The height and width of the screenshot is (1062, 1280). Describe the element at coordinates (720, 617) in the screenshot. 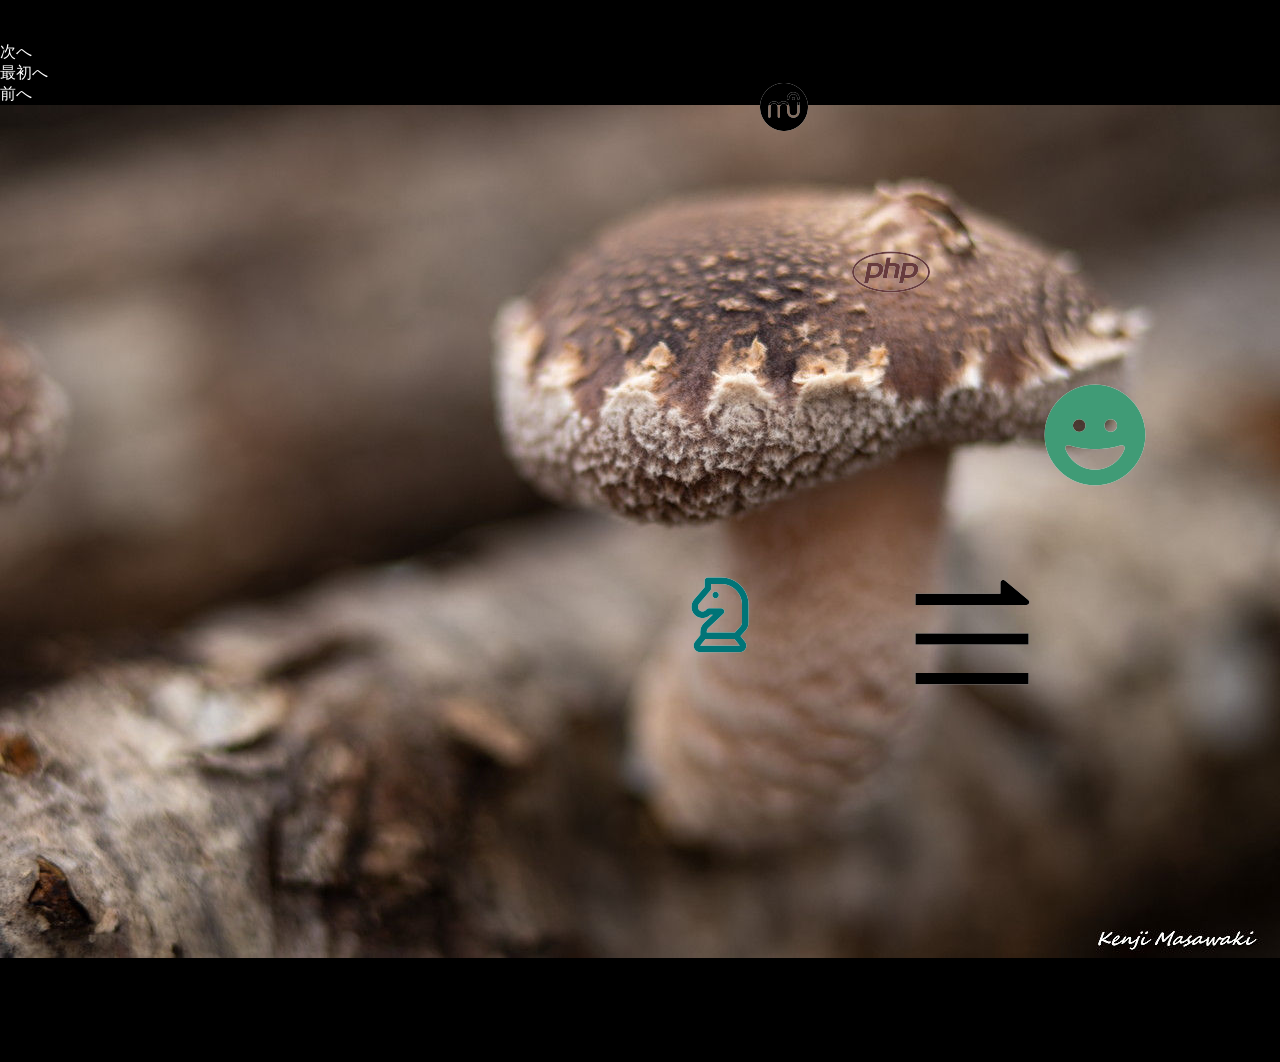

I see `play chess or access chess game` at that location.